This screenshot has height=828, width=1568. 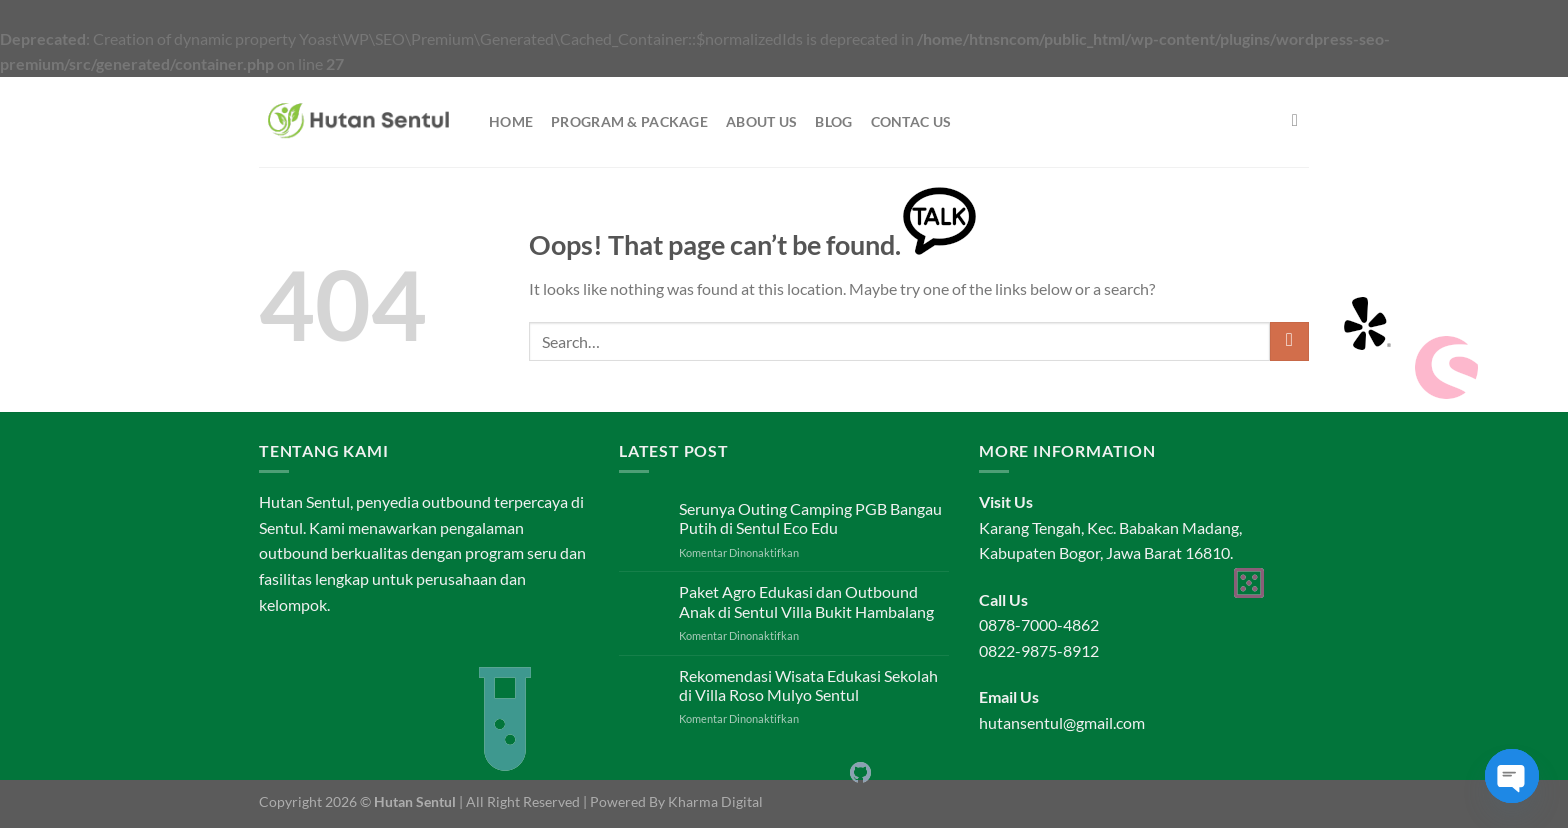 I want to click on access lab results or medical tests, so click(x=505, y=719).